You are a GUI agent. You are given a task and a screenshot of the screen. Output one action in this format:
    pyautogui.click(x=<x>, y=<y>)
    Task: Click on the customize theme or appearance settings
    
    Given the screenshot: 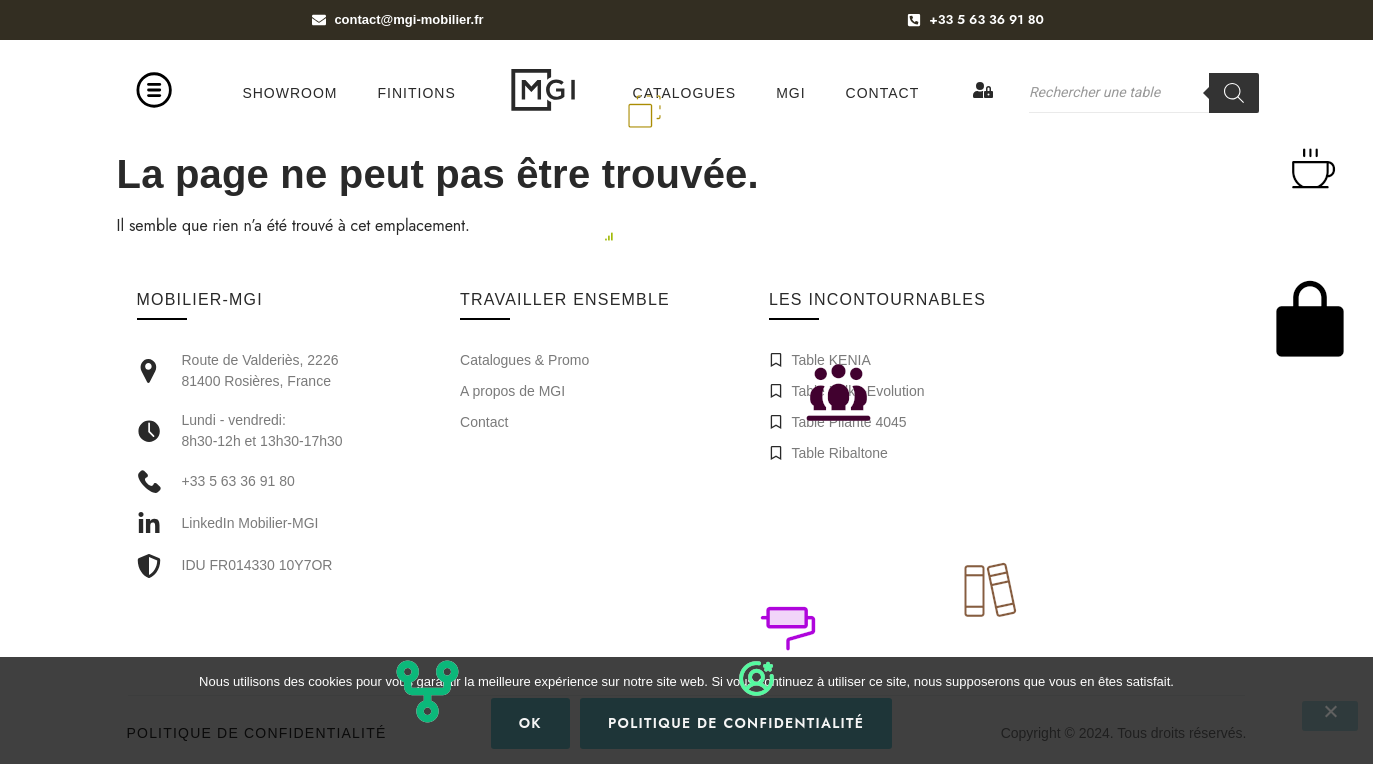 What is the action you would take?
    pyautogui.click(x=788, y=625)
    